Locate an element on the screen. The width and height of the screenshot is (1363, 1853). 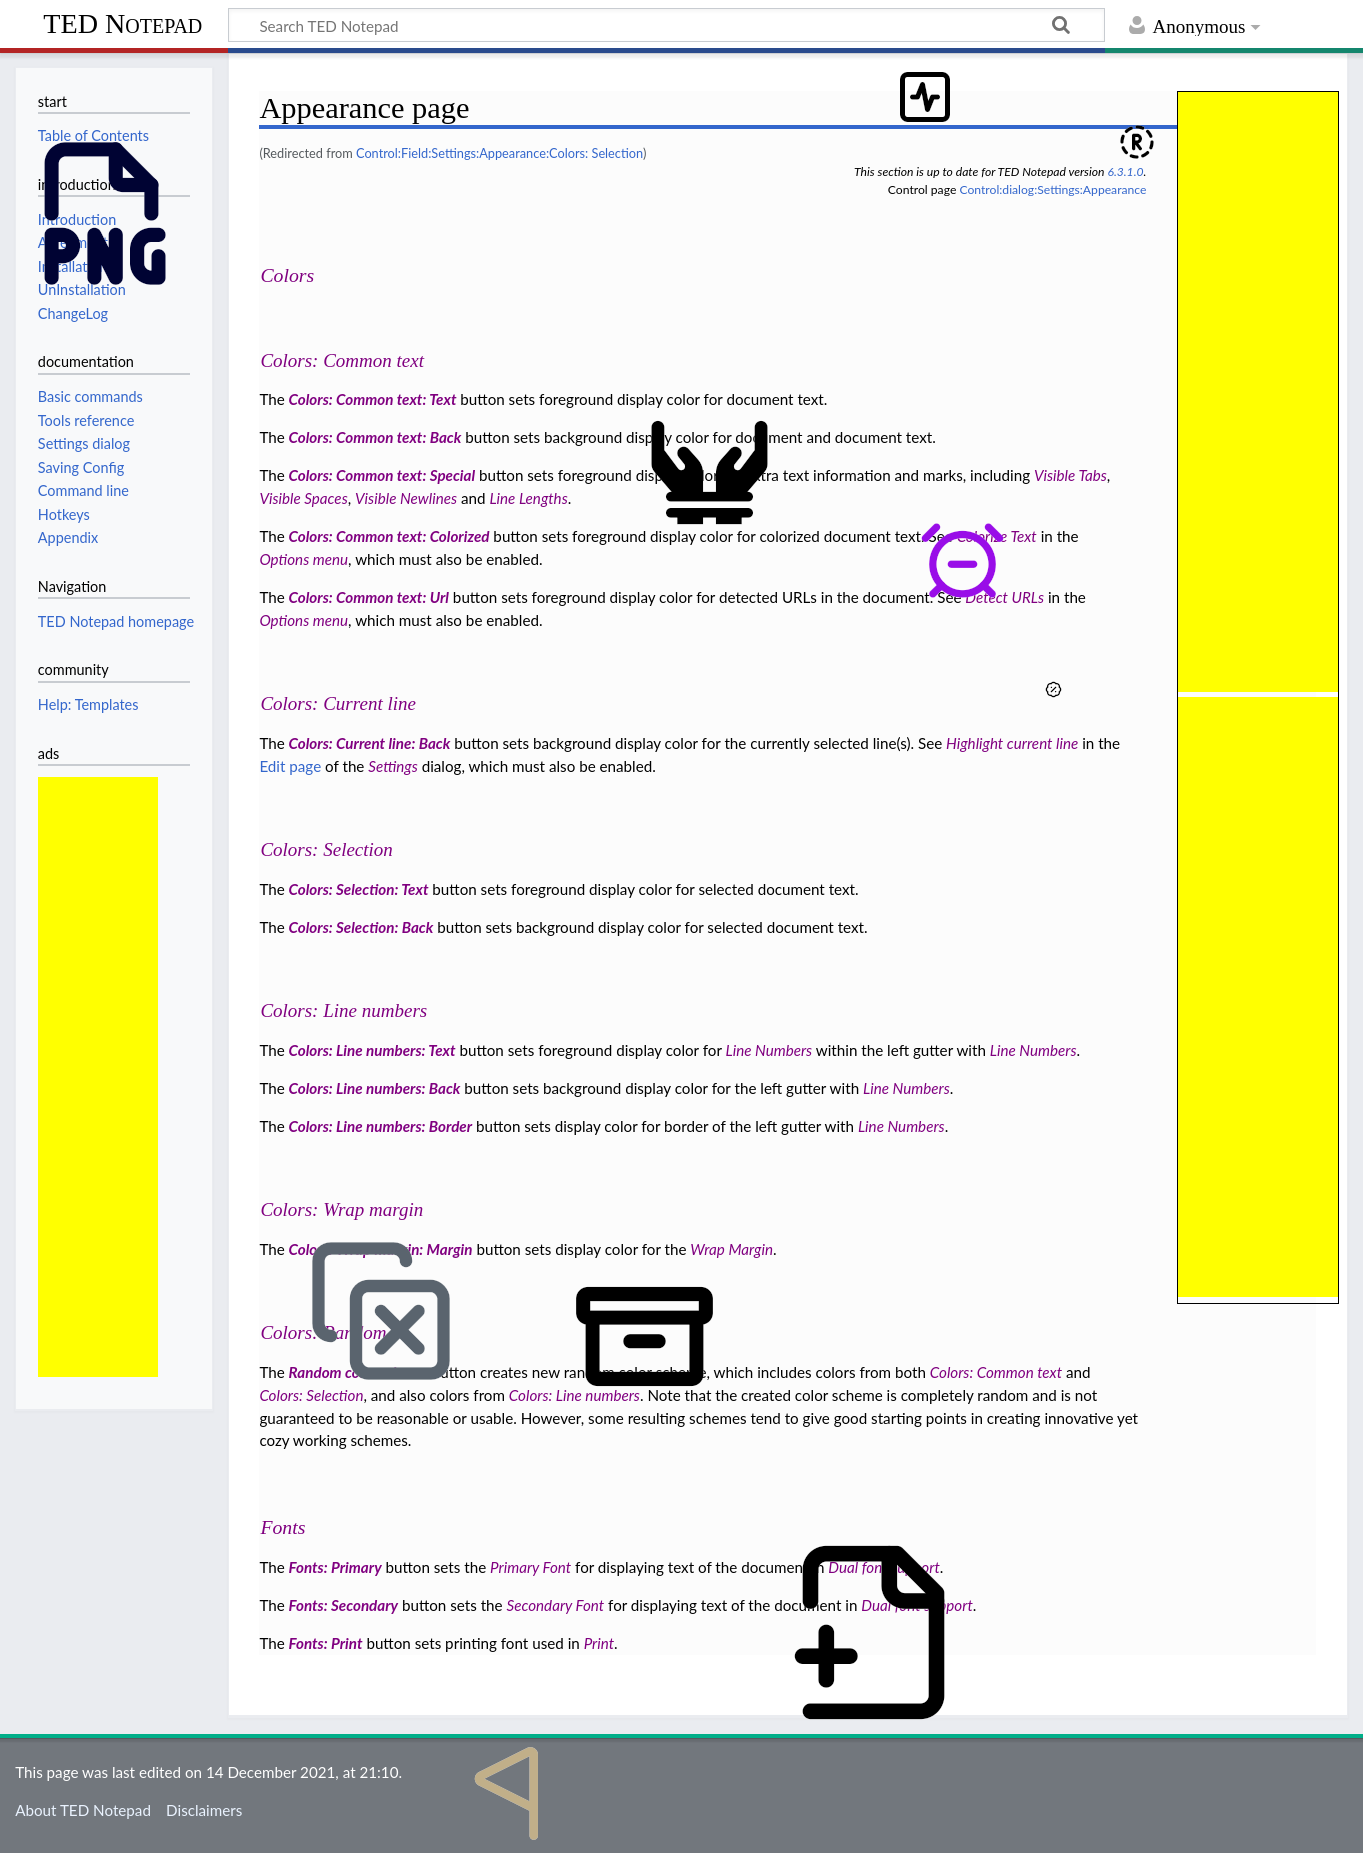
view available discounts or promotions is located at coordinates (1053, 689).